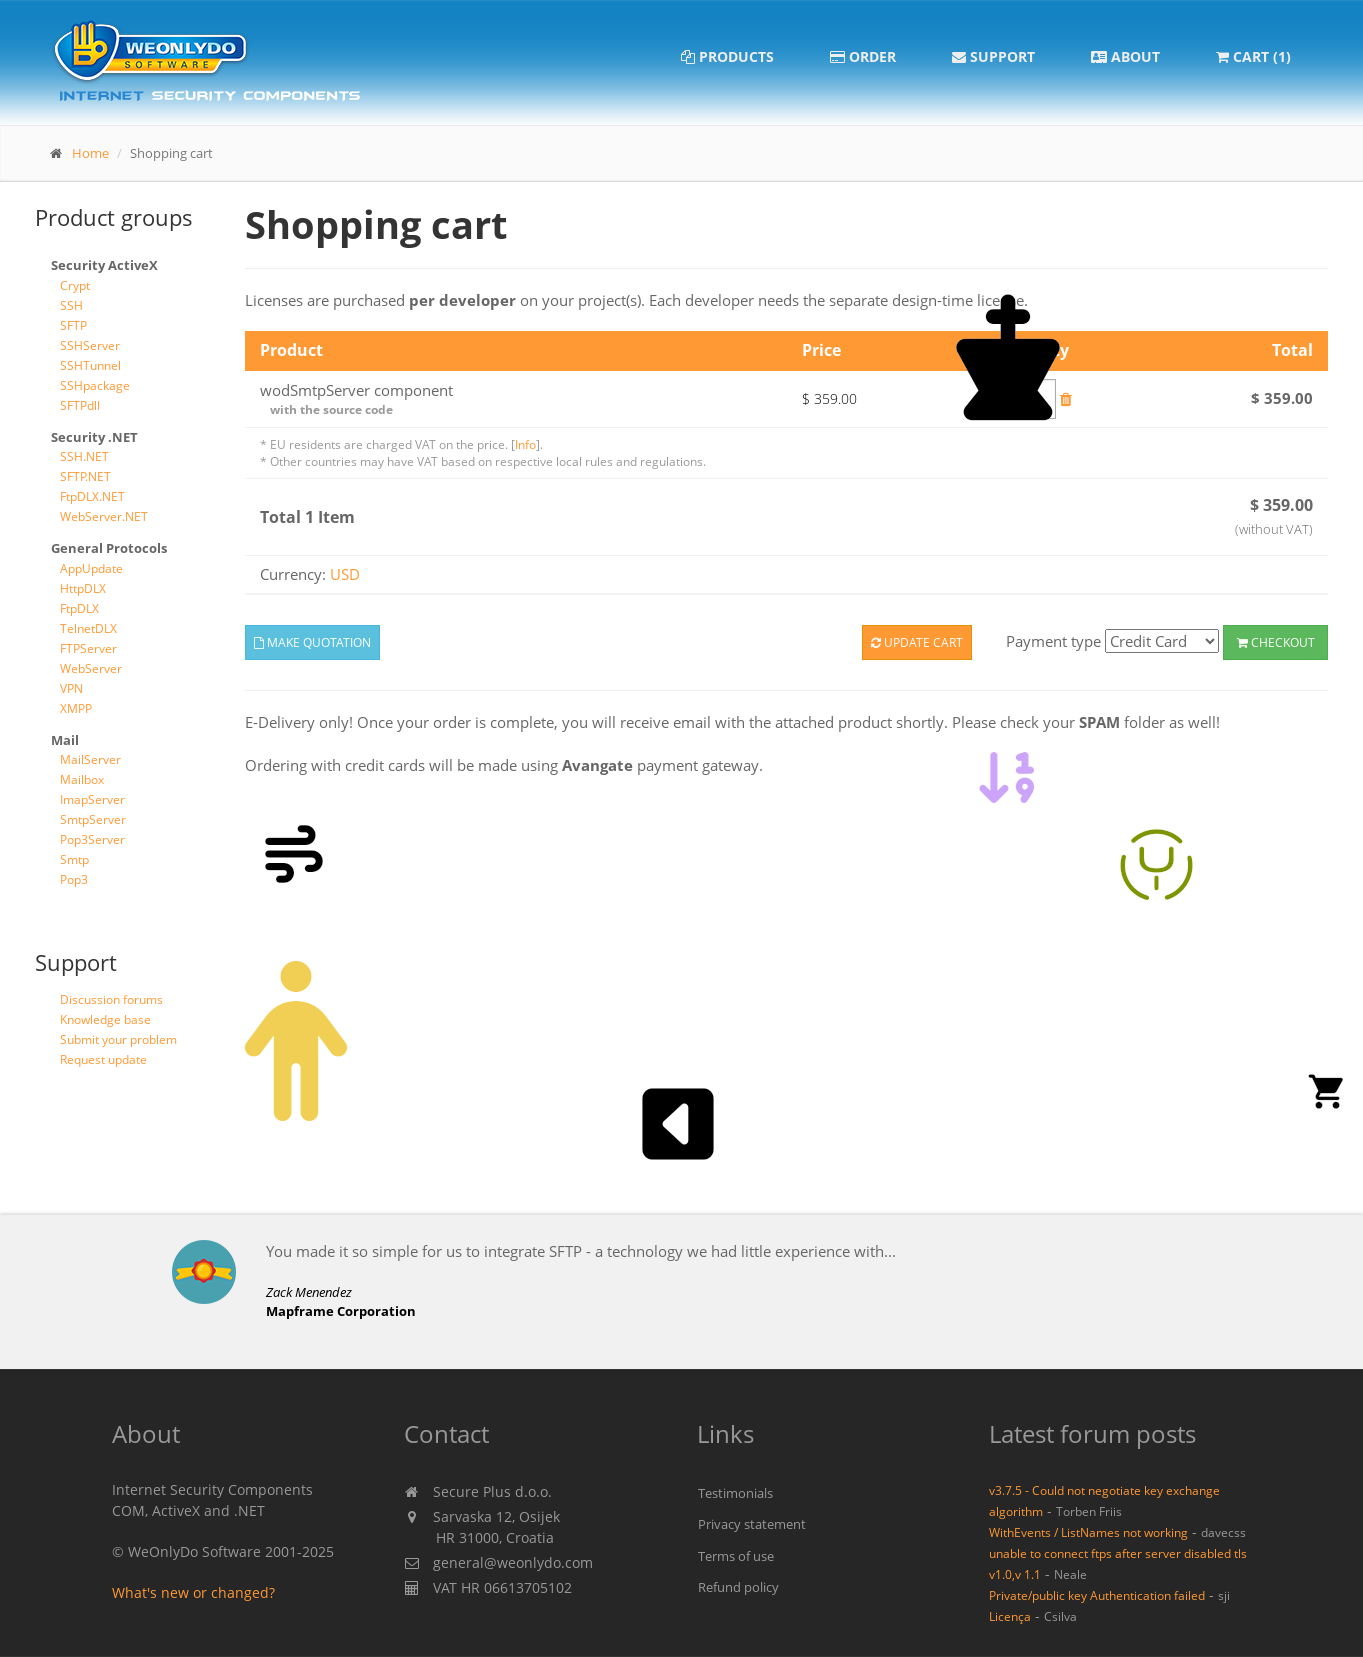 The width and height of the screenshot is (1363, 1657). I want to click on indicates current wind conditions, so click(294, 854).